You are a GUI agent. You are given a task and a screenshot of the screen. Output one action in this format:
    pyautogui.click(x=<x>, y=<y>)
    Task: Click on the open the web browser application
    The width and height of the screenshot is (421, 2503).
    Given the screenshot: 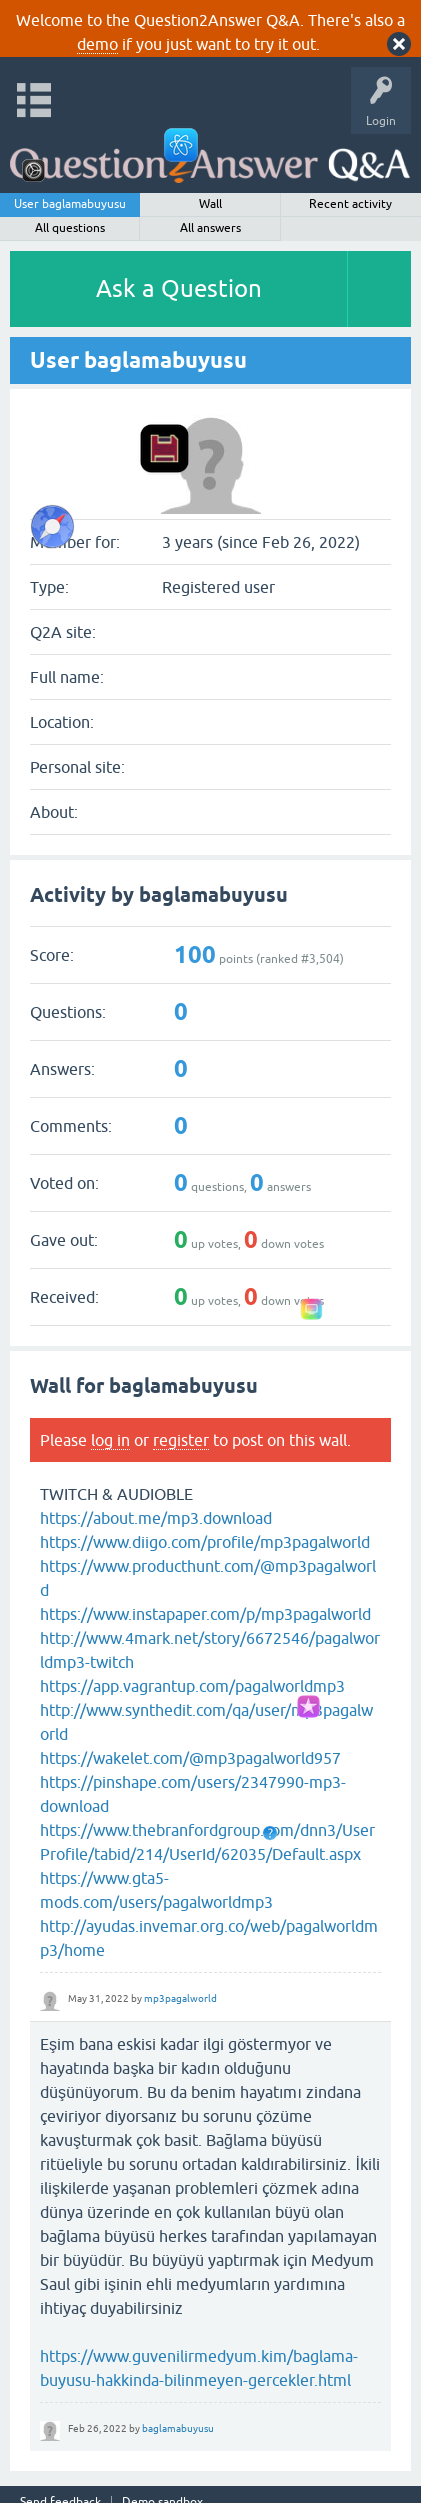 What is the action you would take?
    pyautogui.click(x=52, y=526)
    